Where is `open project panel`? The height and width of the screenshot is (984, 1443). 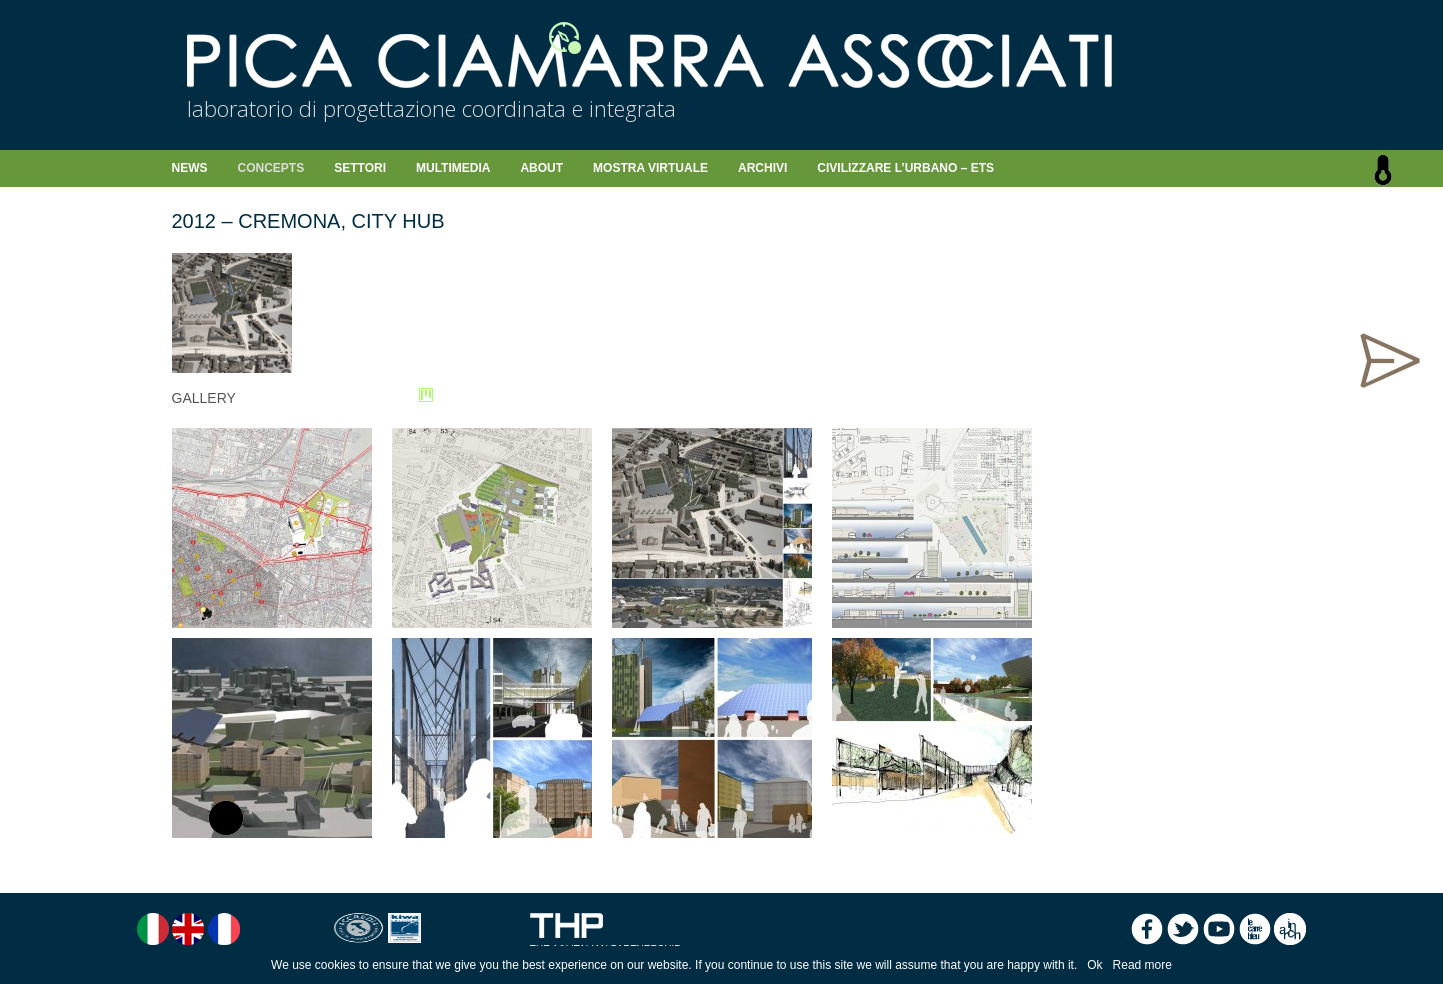 open project panel is located at coordinates (426, 395).